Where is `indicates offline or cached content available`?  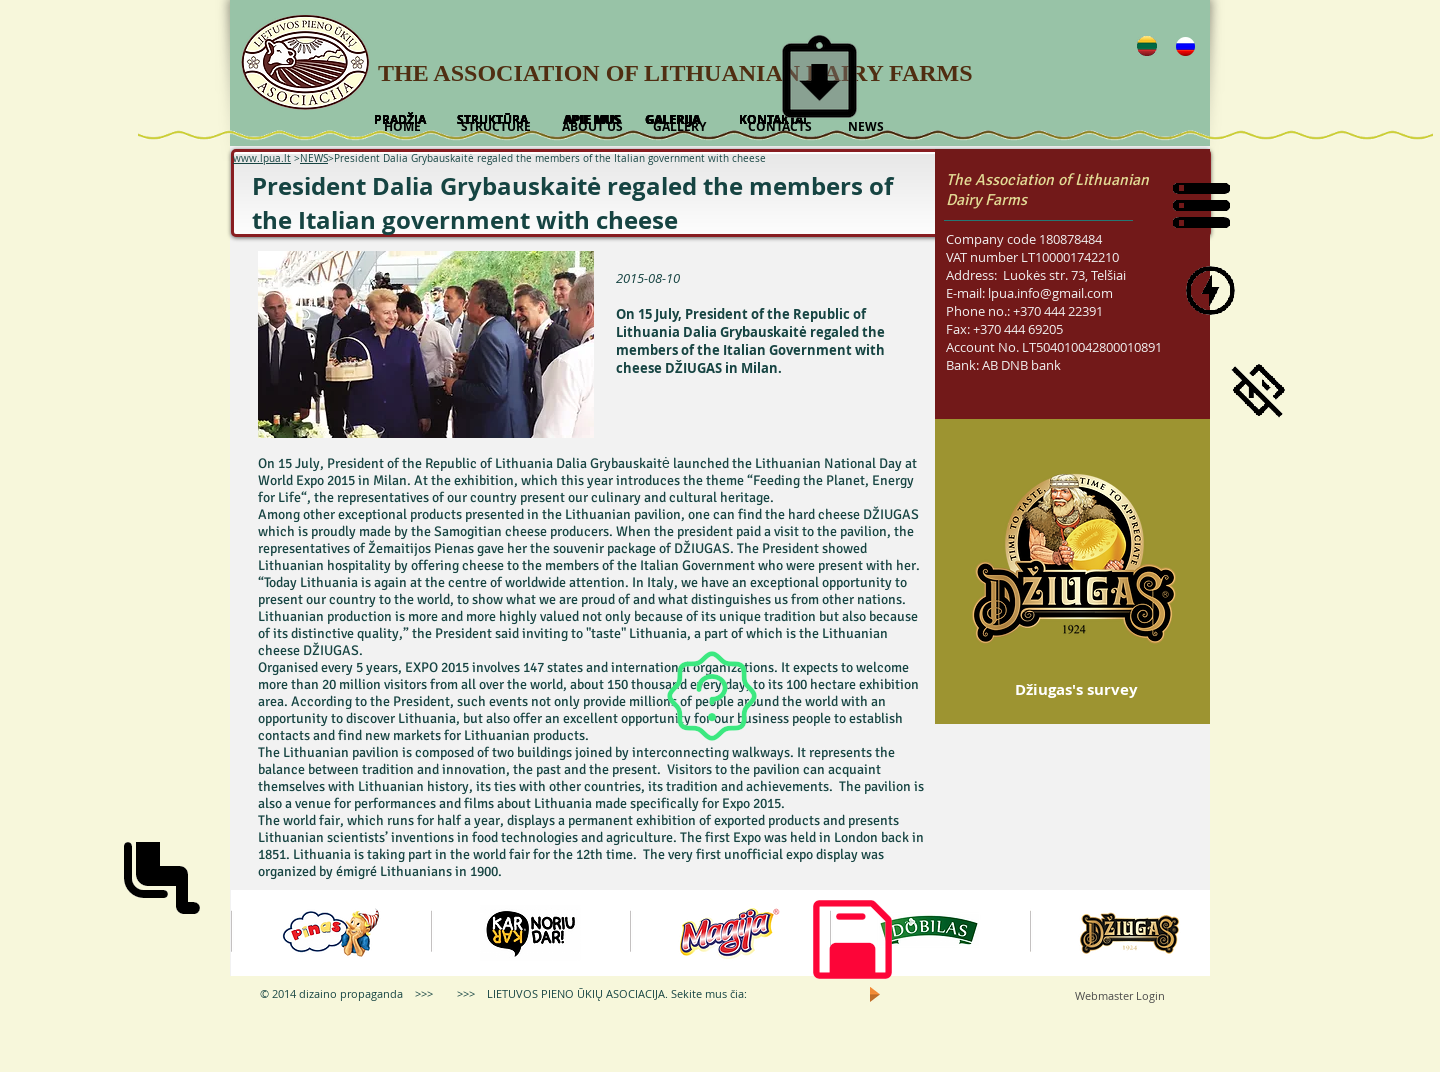
indicates offline or cached content available is located at coordinates (1210, 290).